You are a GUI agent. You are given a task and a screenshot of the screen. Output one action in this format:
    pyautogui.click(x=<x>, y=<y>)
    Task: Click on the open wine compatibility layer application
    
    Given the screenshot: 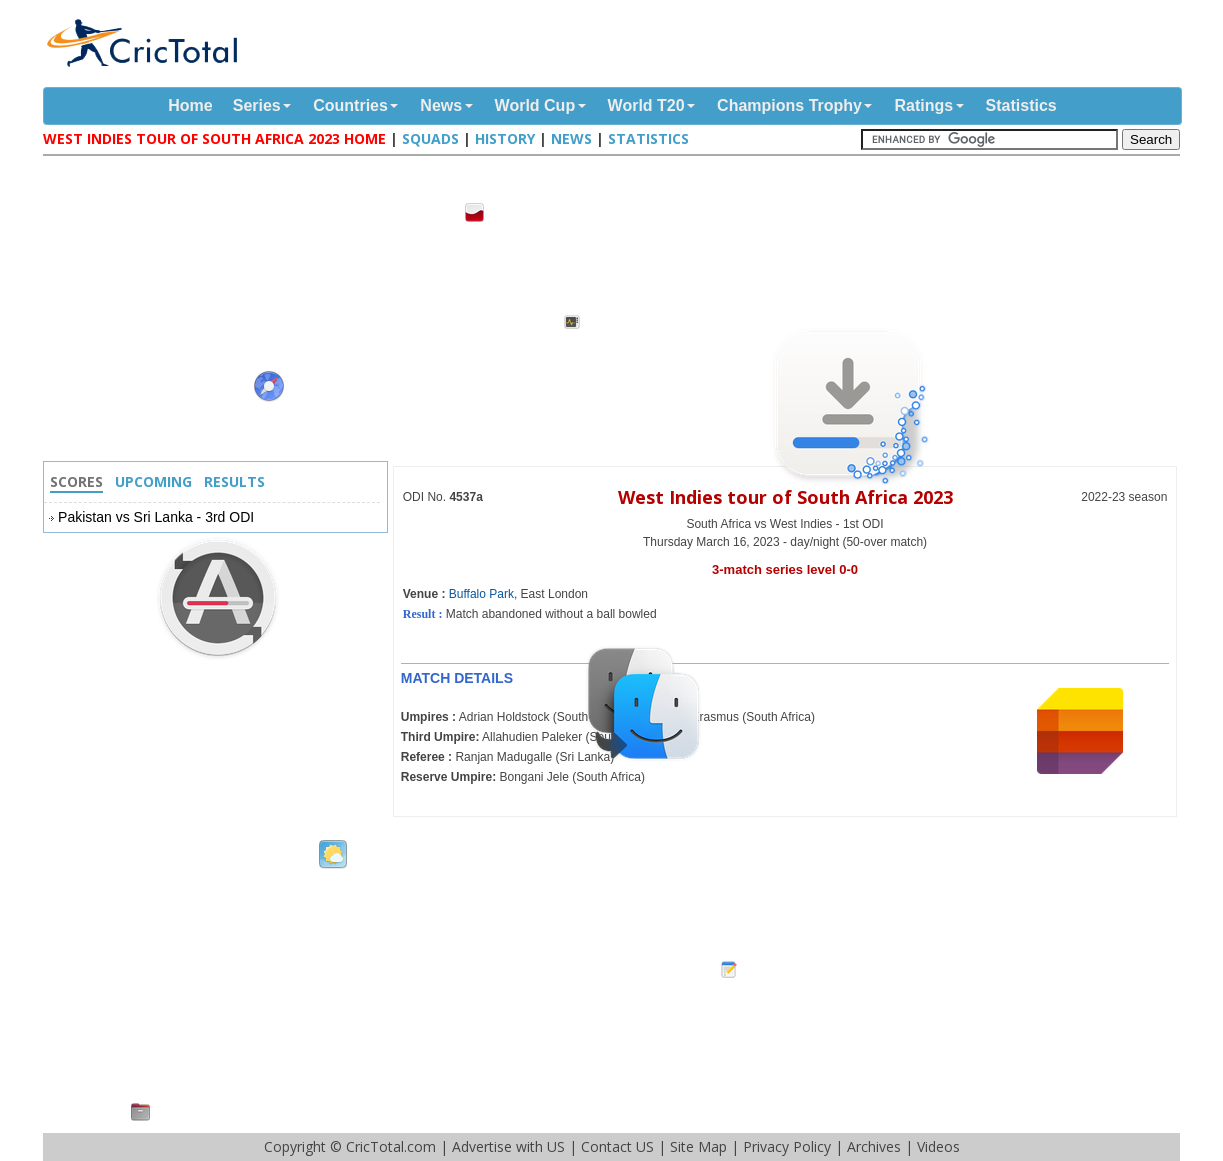 What is the action you would take?
    pyautogui.click(x=474, y=212)
    